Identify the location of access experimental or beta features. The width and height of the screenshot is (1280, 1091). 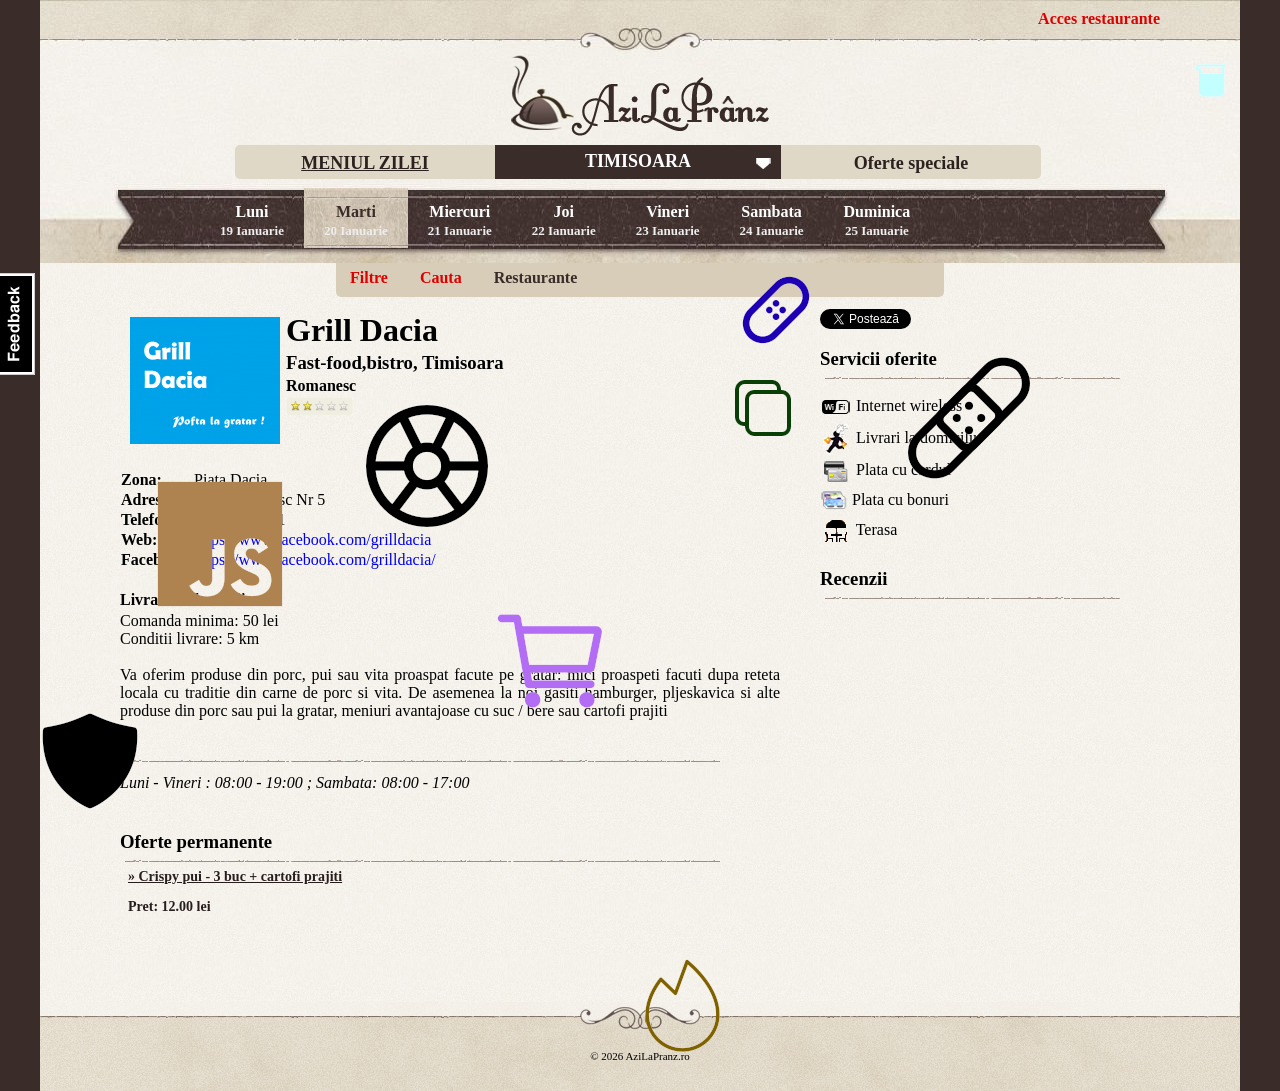
(1210, 80).